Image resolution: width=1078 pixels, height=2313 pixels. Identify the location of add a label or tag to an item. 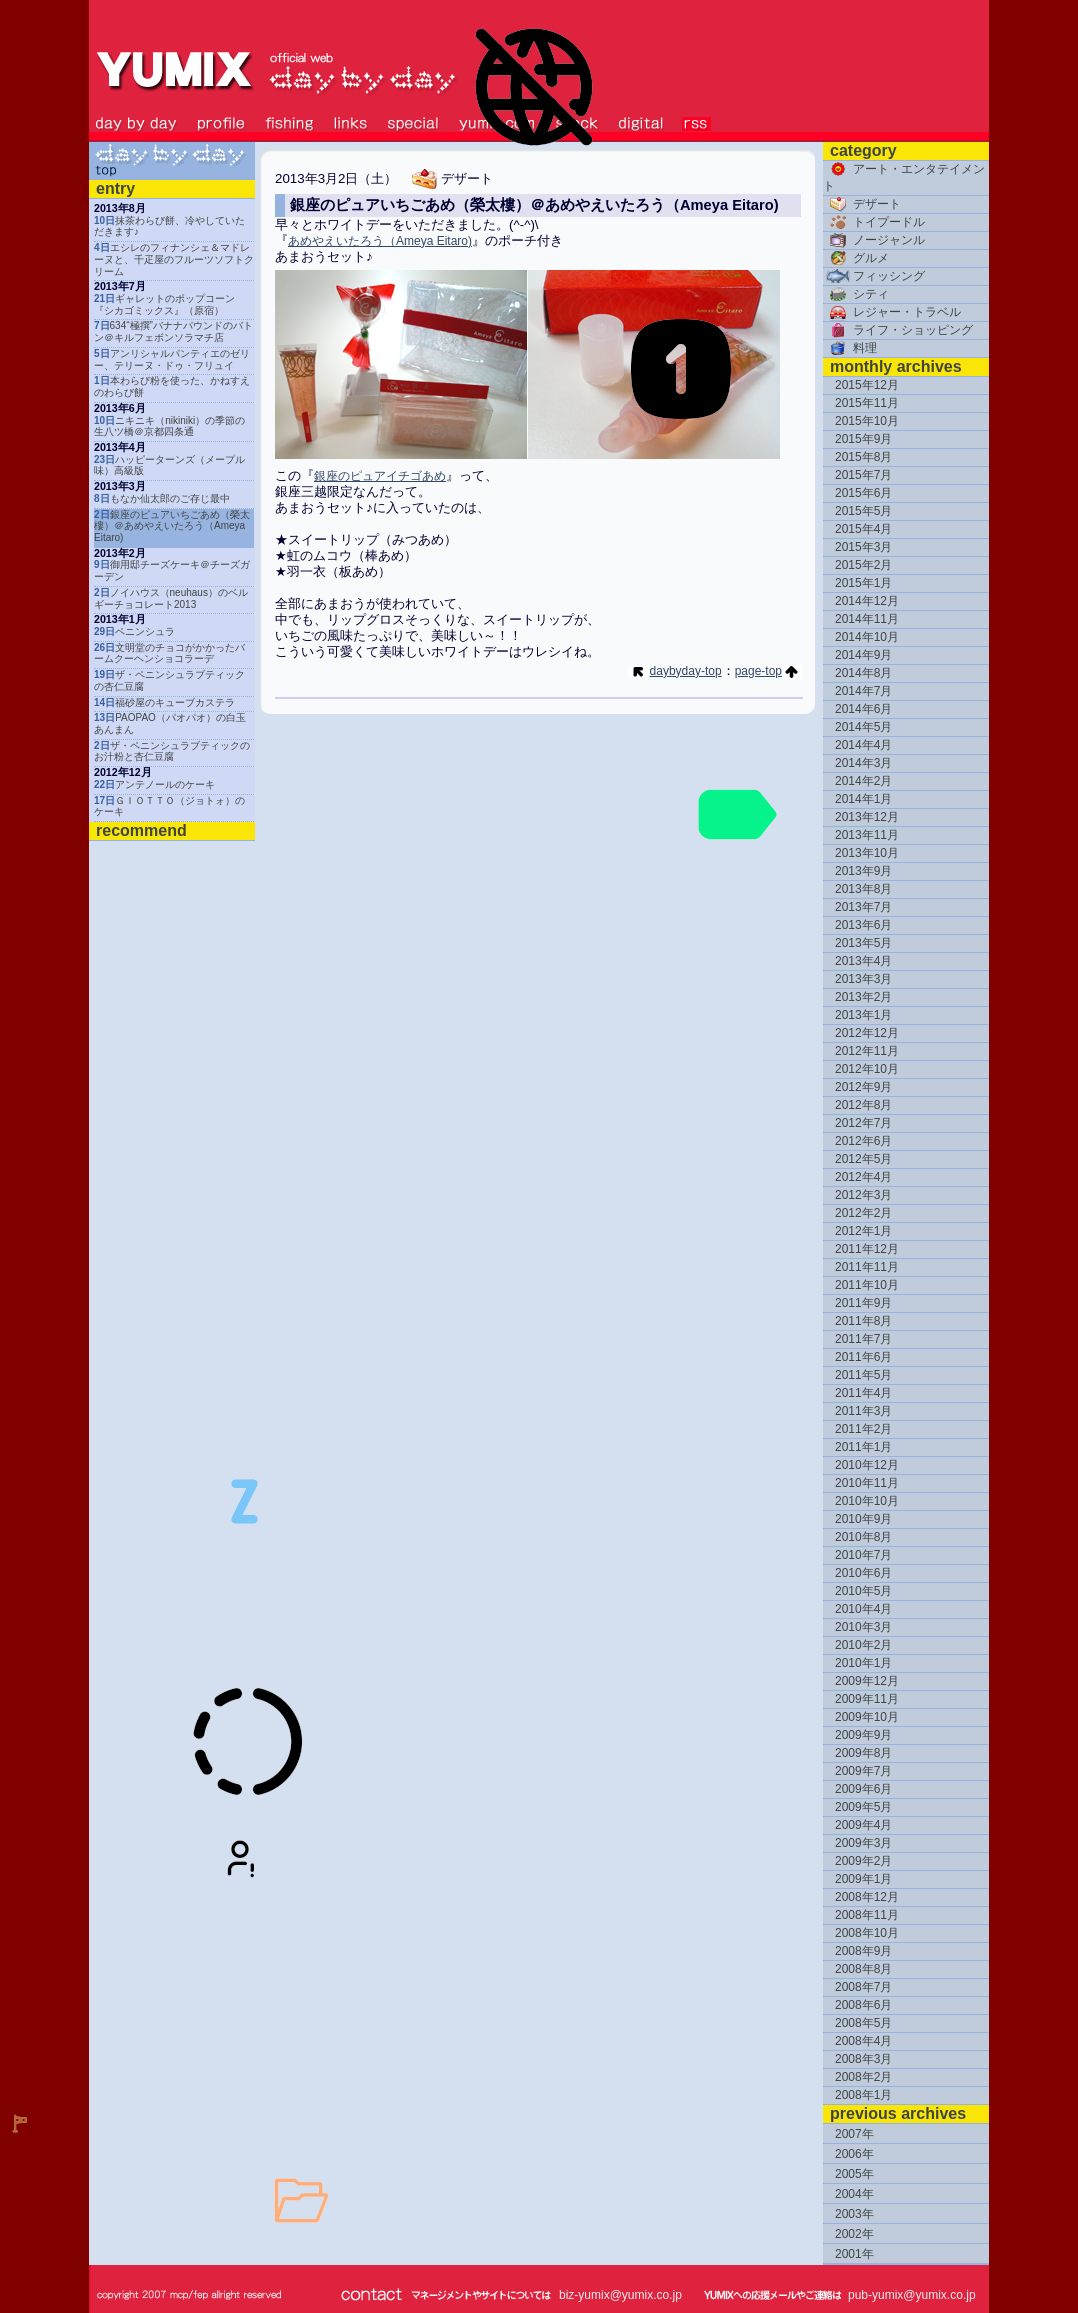
(735, 814).